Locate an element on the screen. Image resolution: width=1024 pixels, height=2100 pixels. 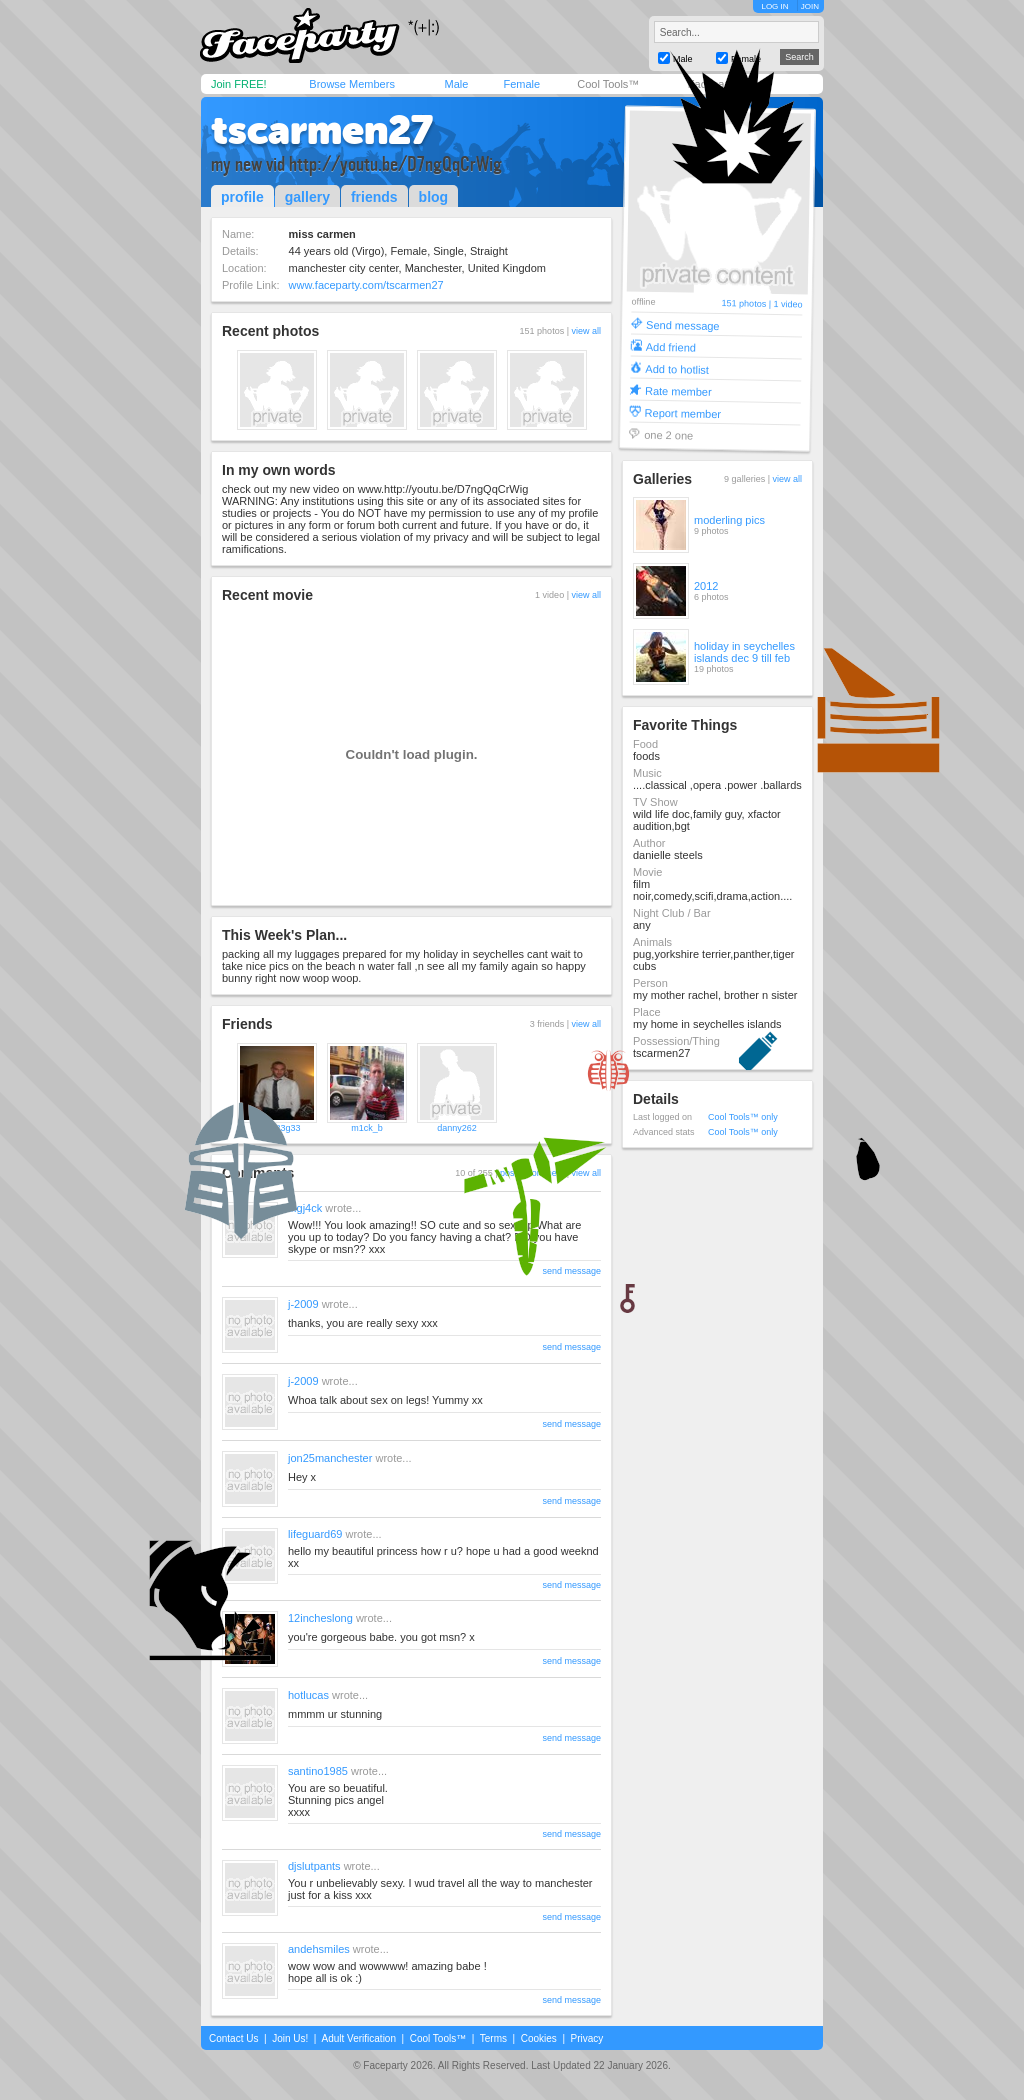
equip a spear weapon in your inventory is located at coordinates (534, 1205).